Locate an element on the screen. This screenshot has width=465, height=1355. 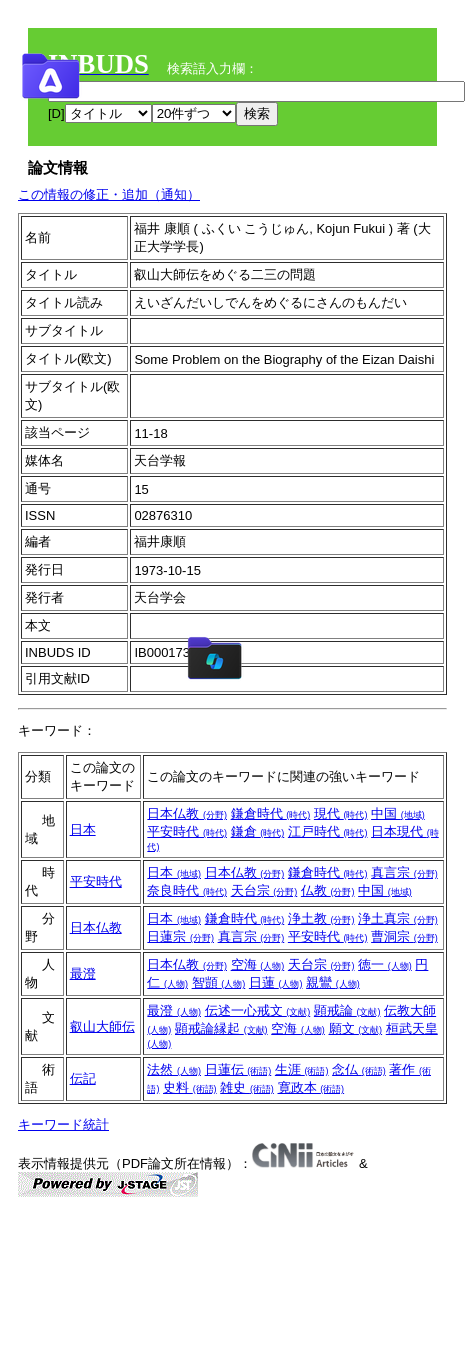
open folder containing Microsoft Copilot files is located at coordinates (214, 659).